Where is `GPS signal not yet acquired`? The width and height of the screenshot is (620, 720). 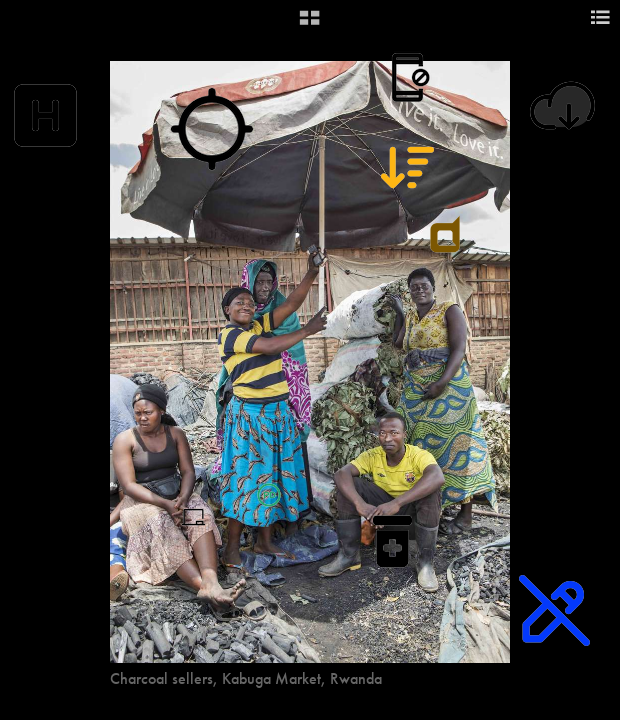
GPS signal not yet acquired is located at coordinates (212, 129).